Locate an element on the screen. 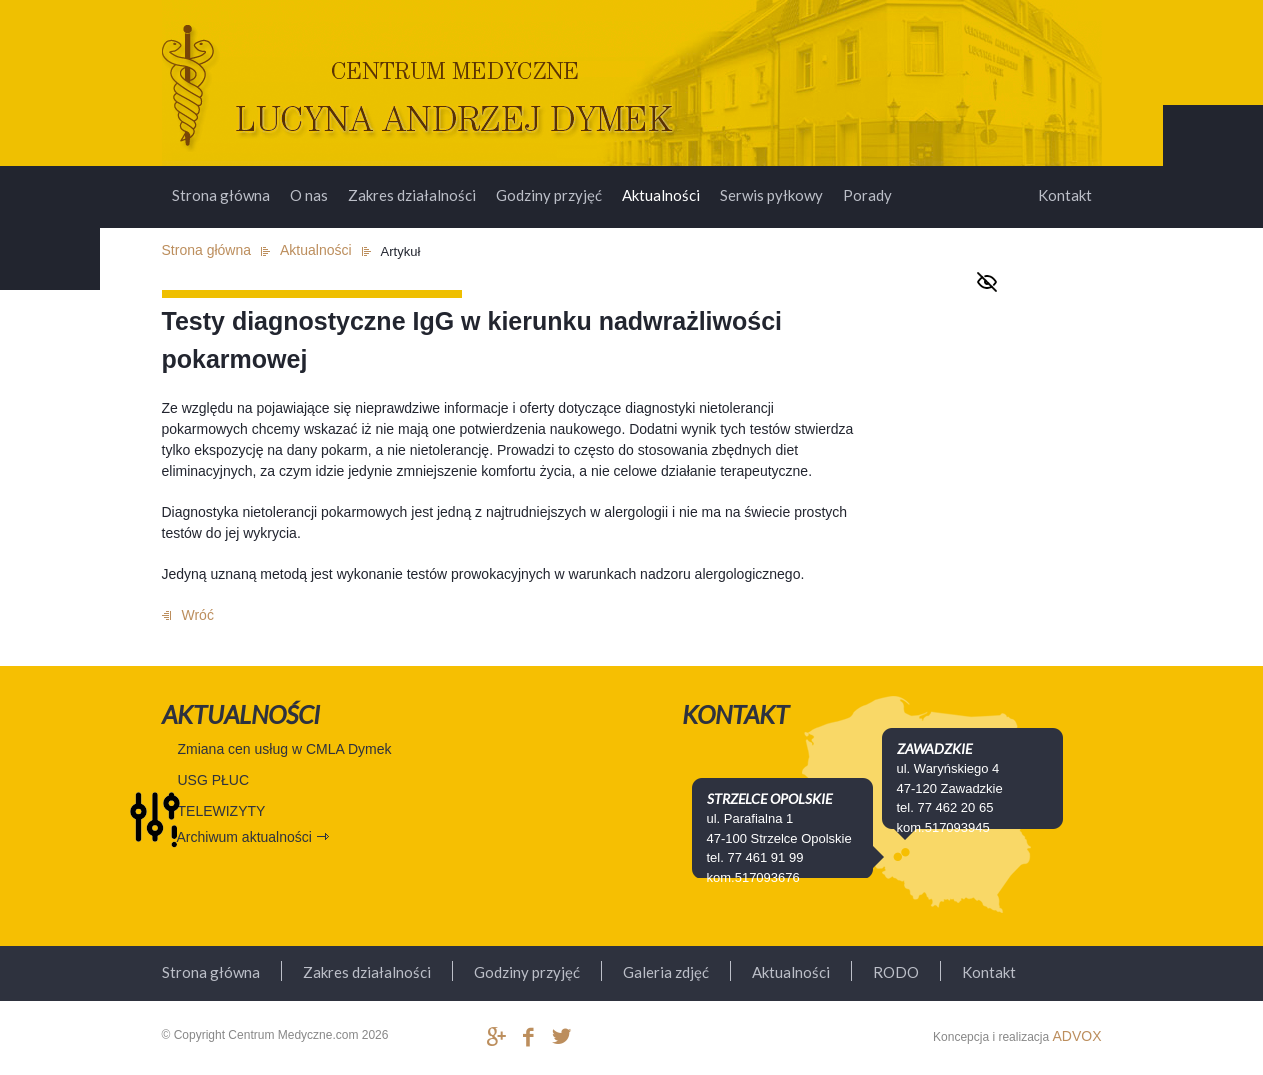  settings require attention or action is located at coordinates (155, 817).